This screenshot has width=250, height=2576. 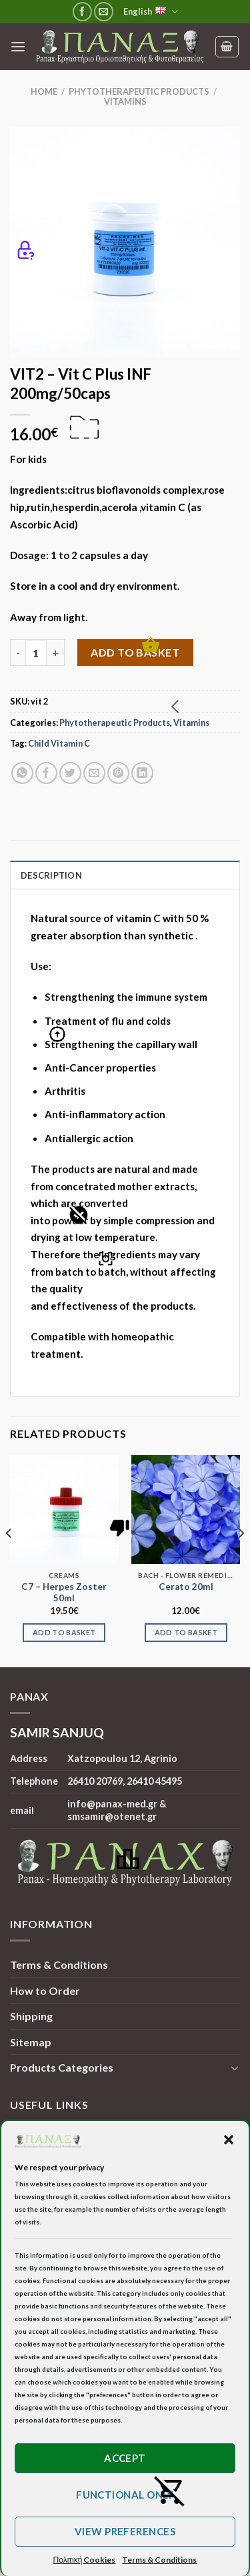 What do you see at coordinates (151, 645) in the screenshot?
I see `view your shopping basket` at bounding box center [151, 645].